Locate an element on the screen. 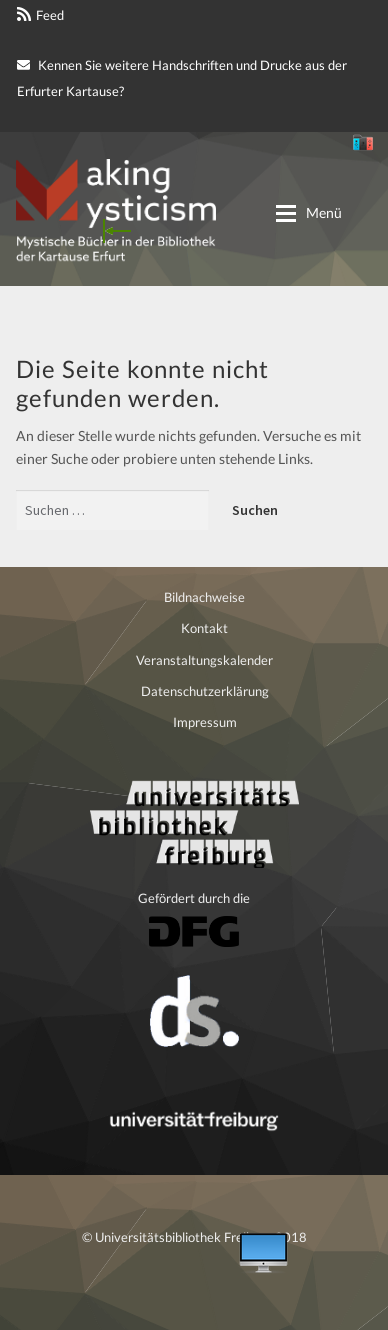 Image resolution: width=388 pixels, height=1330 pixels. go to the first item in a list or sequence is located at coordinates (117, 231).